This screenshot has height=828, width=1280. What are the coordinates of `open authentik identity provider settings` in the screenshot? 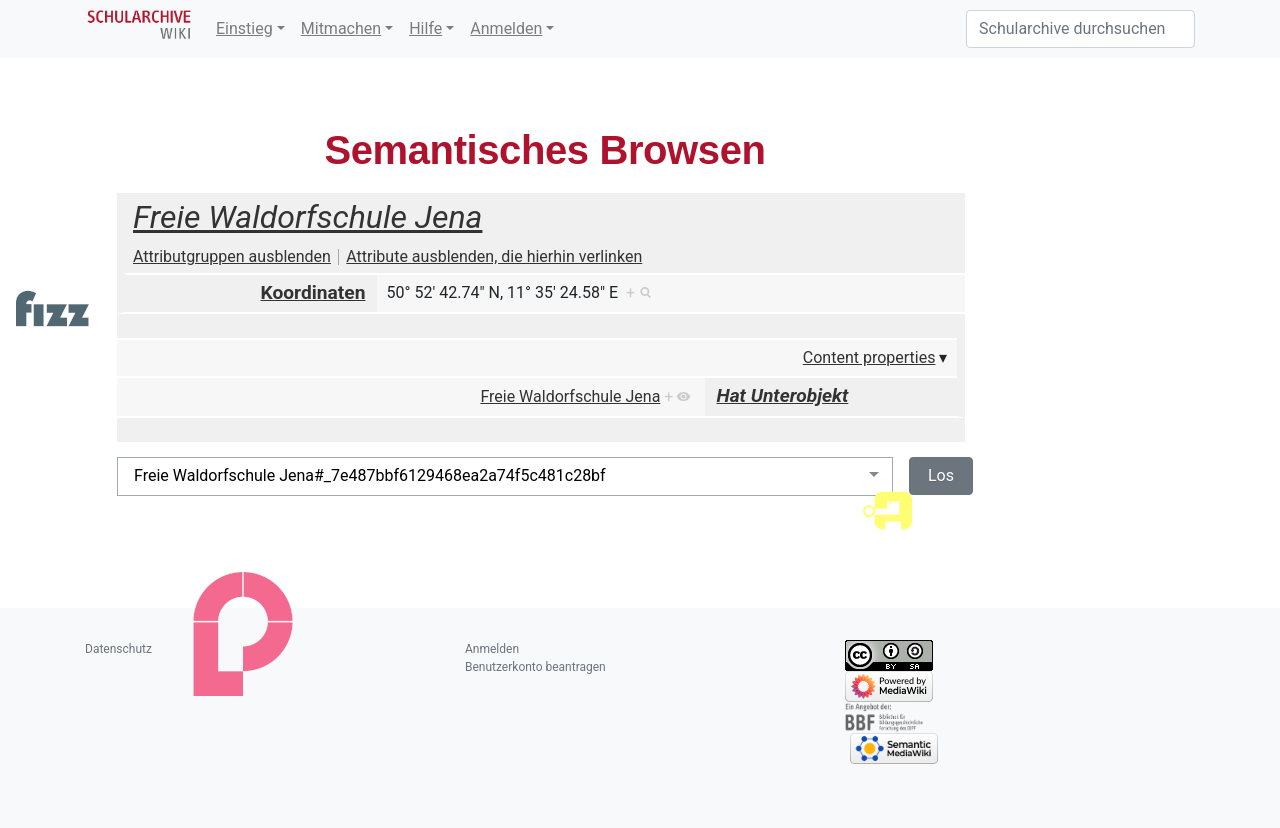 It's located at (887, 510).